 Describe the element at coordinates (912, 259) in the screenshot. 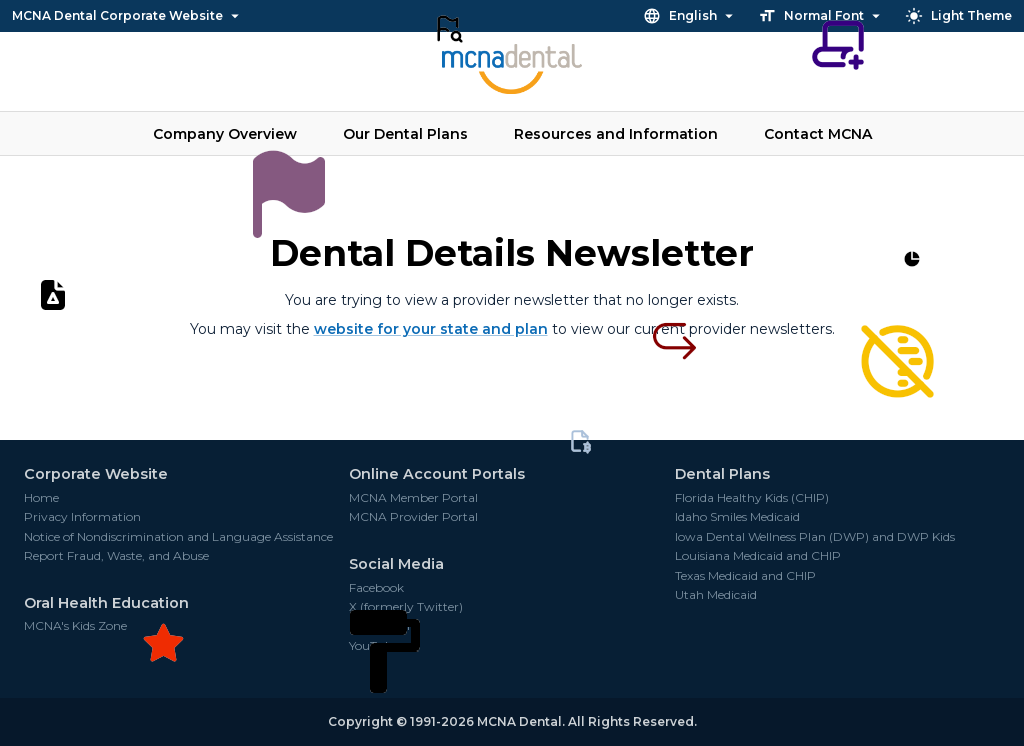

I see `view pie chart analytics` at that location.